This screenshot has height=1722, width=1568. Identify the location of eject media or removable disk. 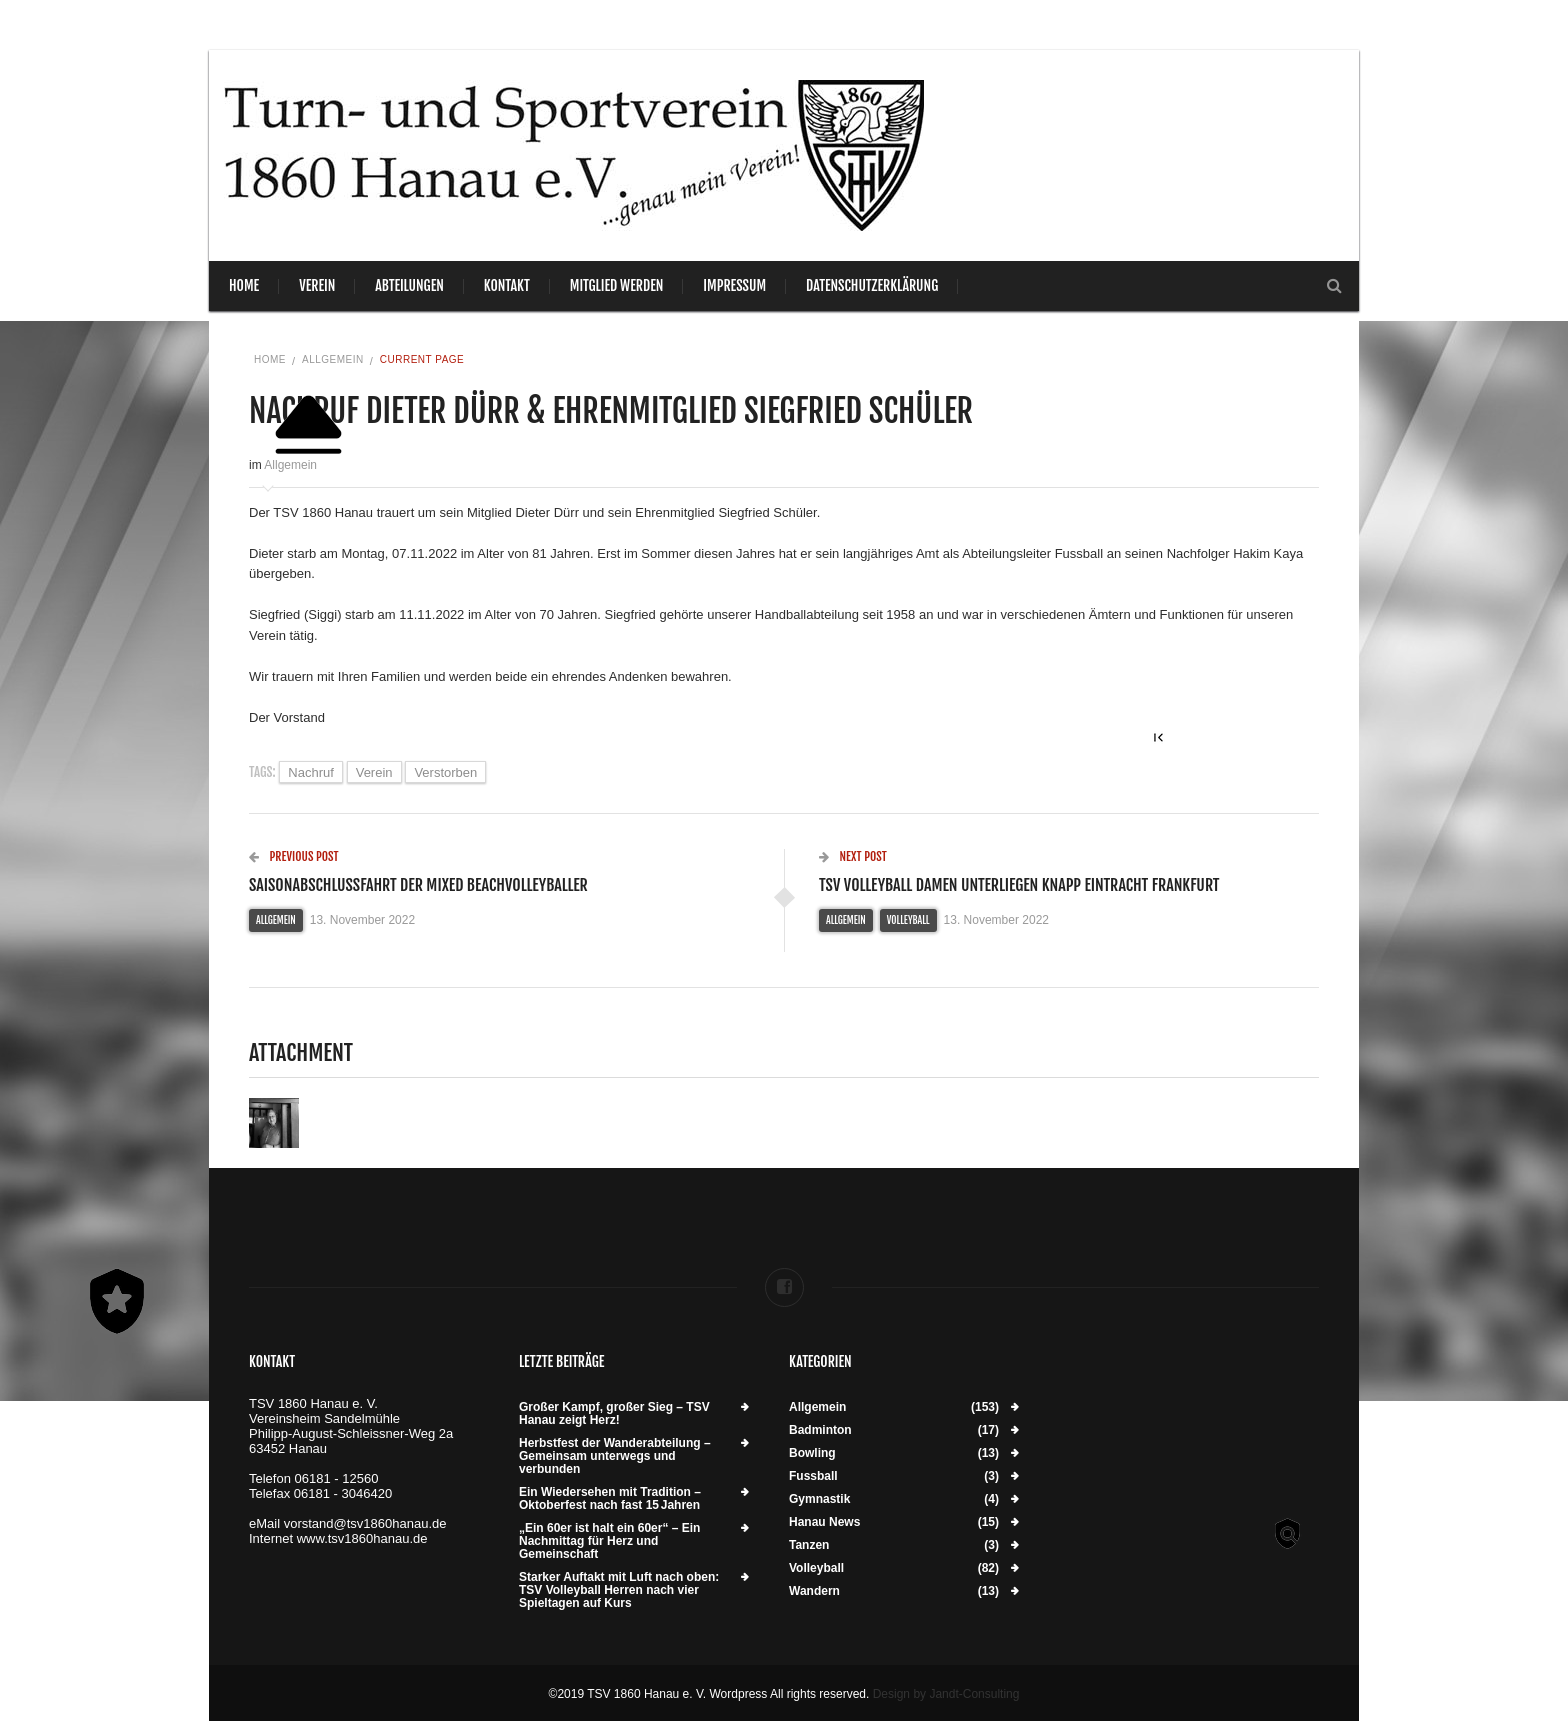
(308, 428).